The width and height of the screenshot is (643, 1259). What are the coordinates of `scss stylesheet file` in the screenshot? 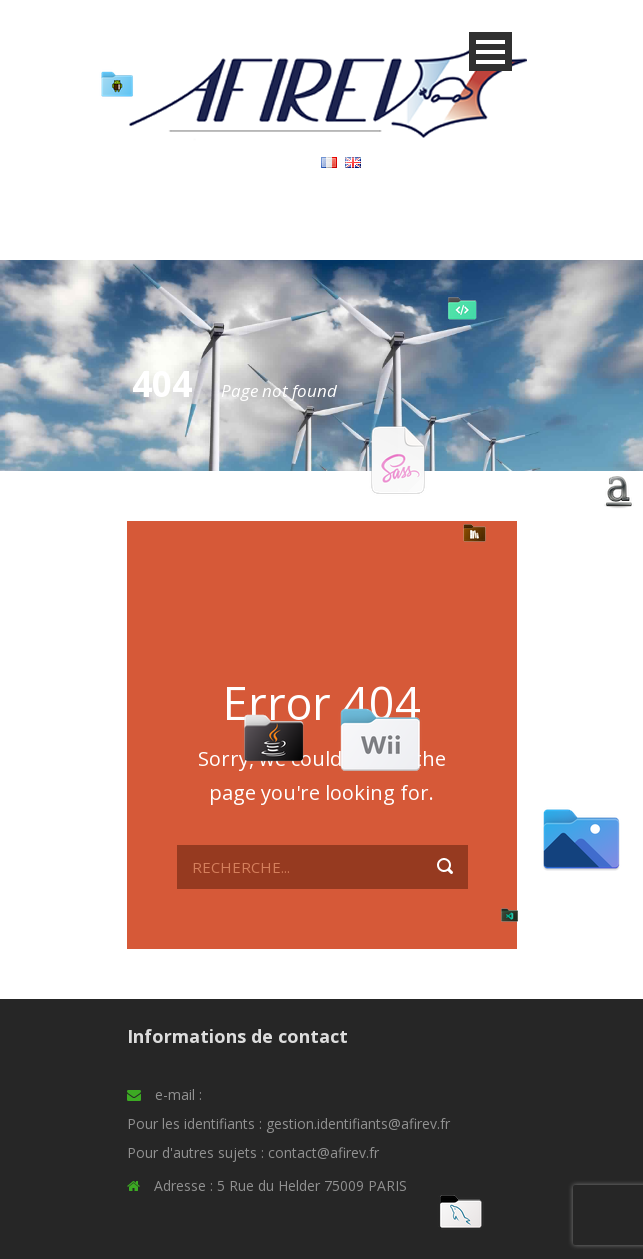 It's located at (398, 460).